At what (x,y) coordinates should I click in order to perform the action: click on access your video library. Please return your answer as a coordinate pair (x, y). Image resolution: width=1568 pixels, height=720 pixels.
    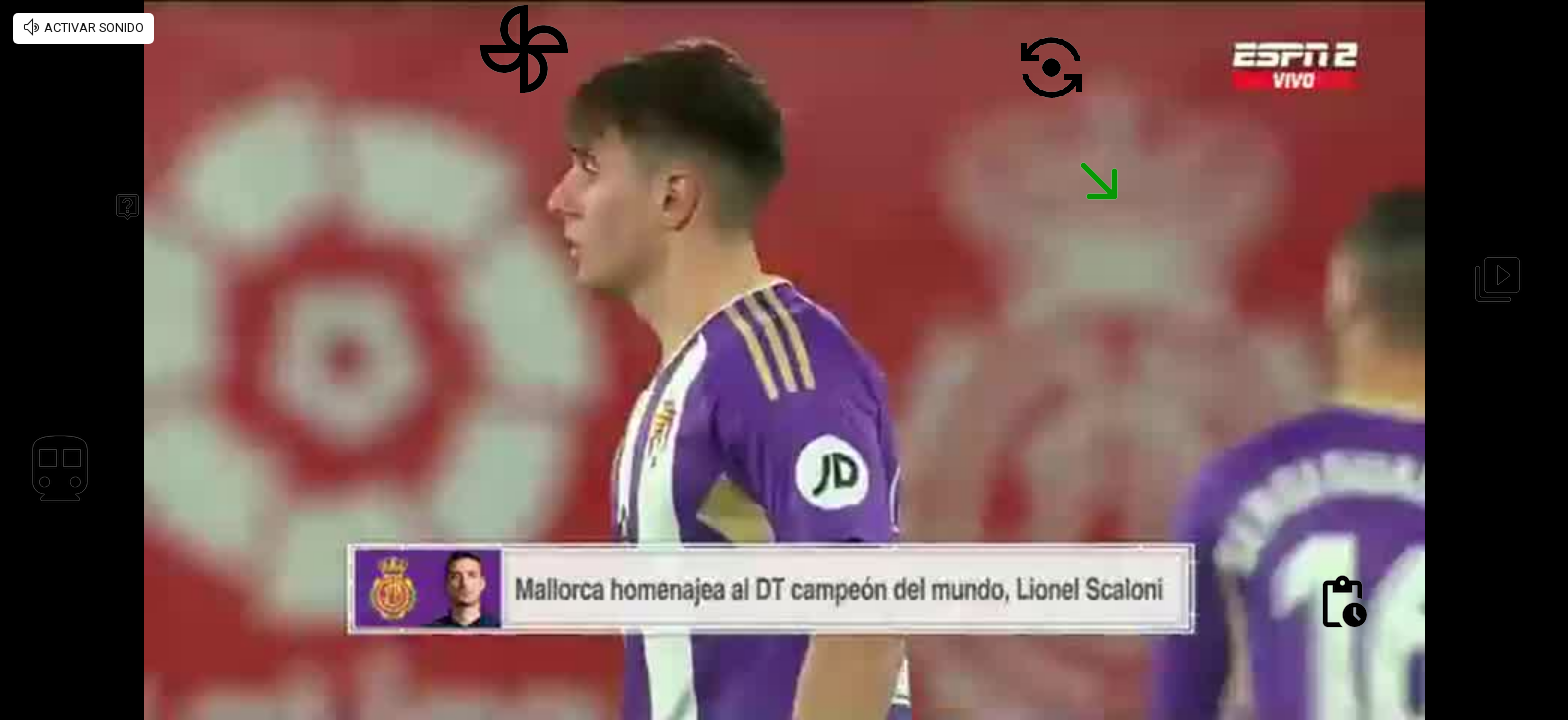
    Looking at the image, I should click on (1497, 279).